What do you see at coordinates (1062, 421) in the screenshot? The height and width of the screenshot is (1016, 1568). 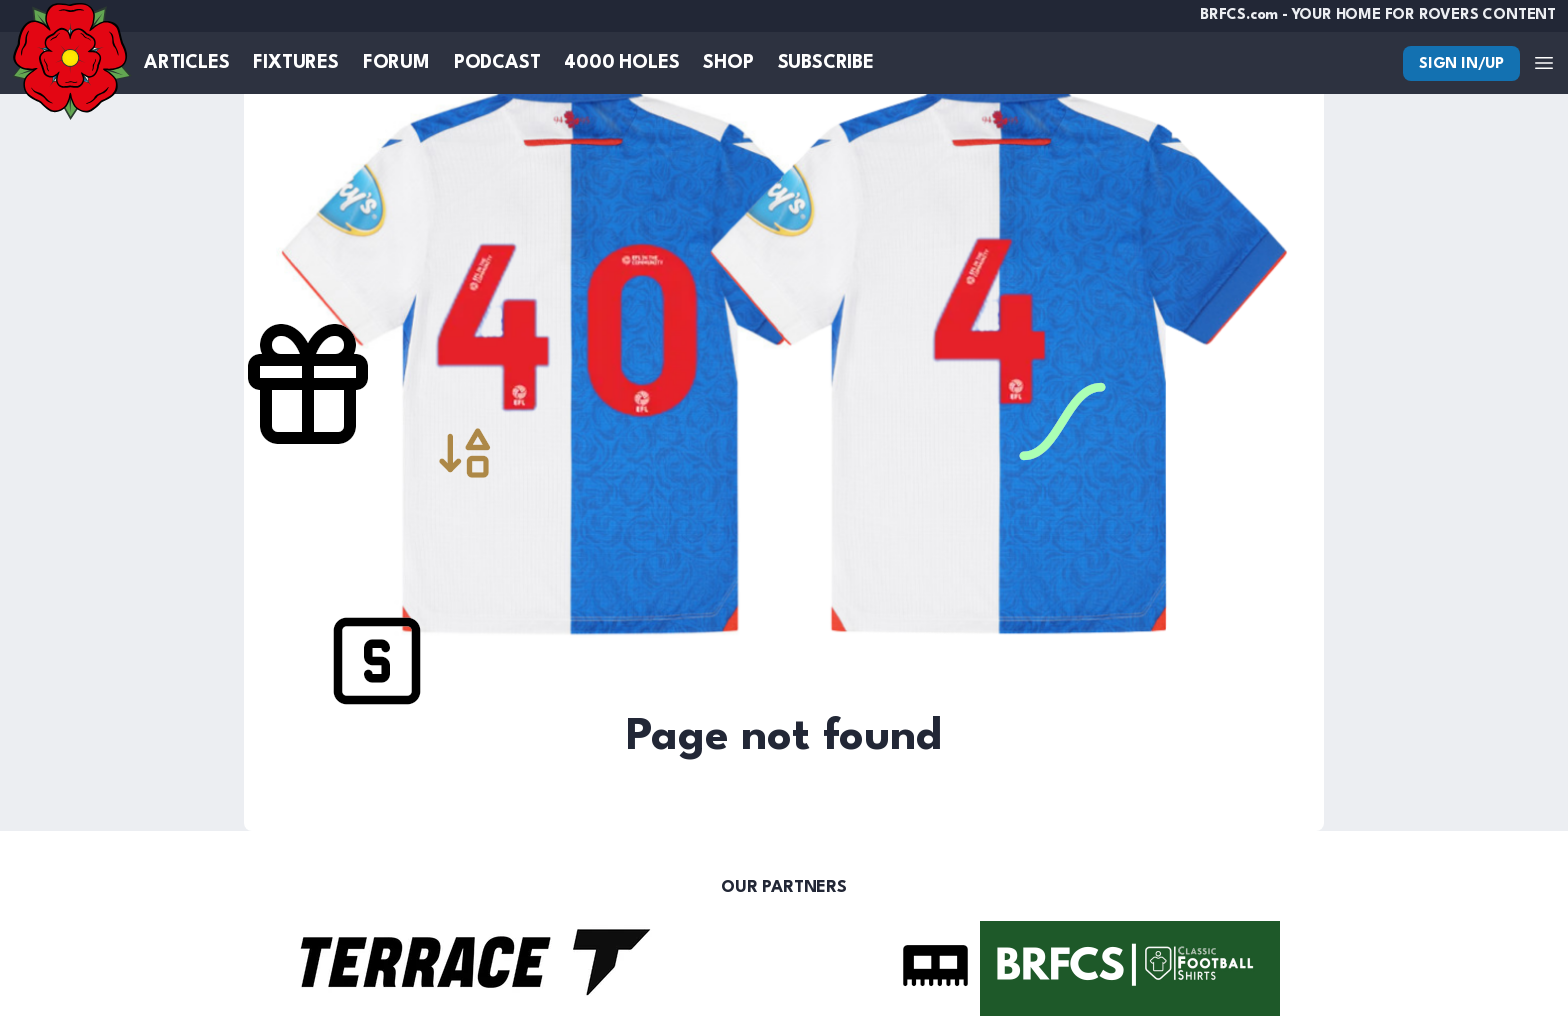 I see `apply ease-in-out animation timing` at bounding box center [1062, 421].